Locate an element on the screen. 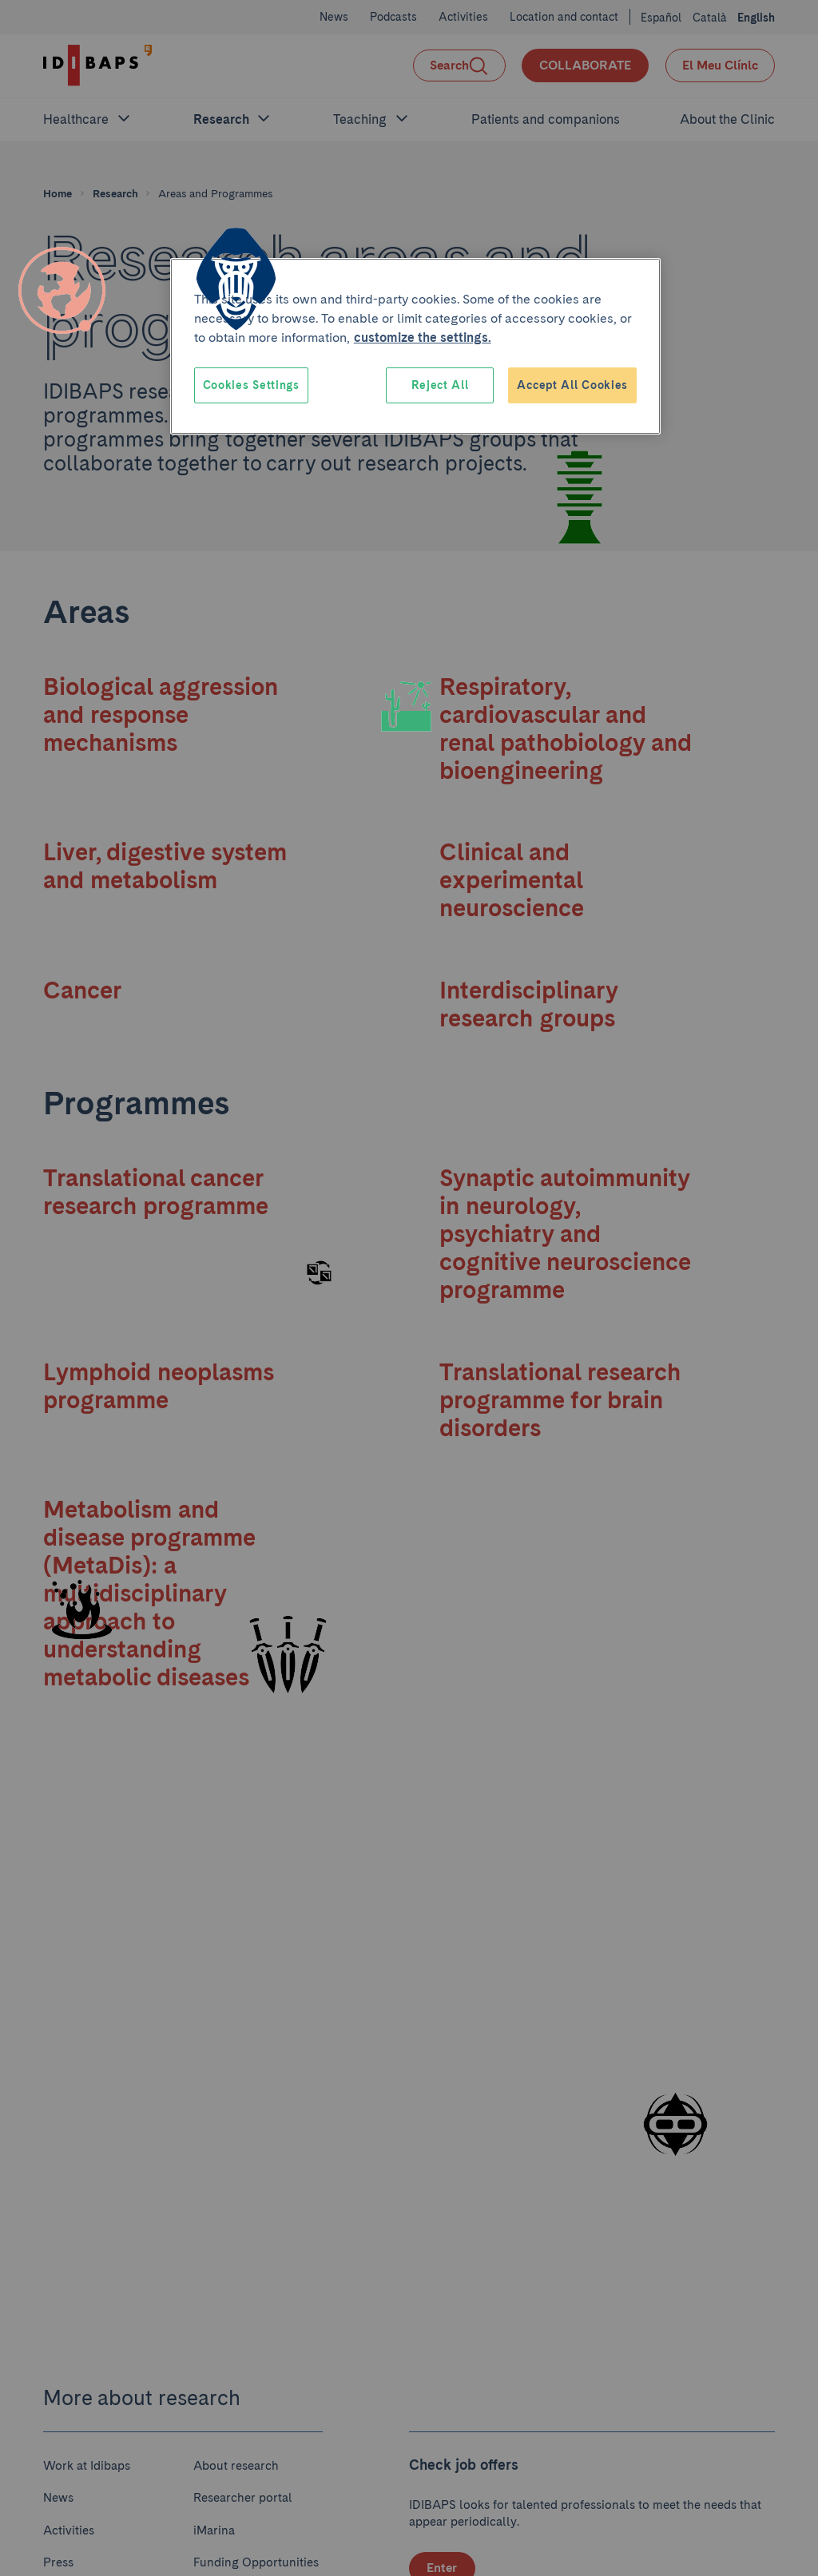 The image size is (818, 2576). indicates fire damage or burning status effect is located at coordinates (81, 1609).